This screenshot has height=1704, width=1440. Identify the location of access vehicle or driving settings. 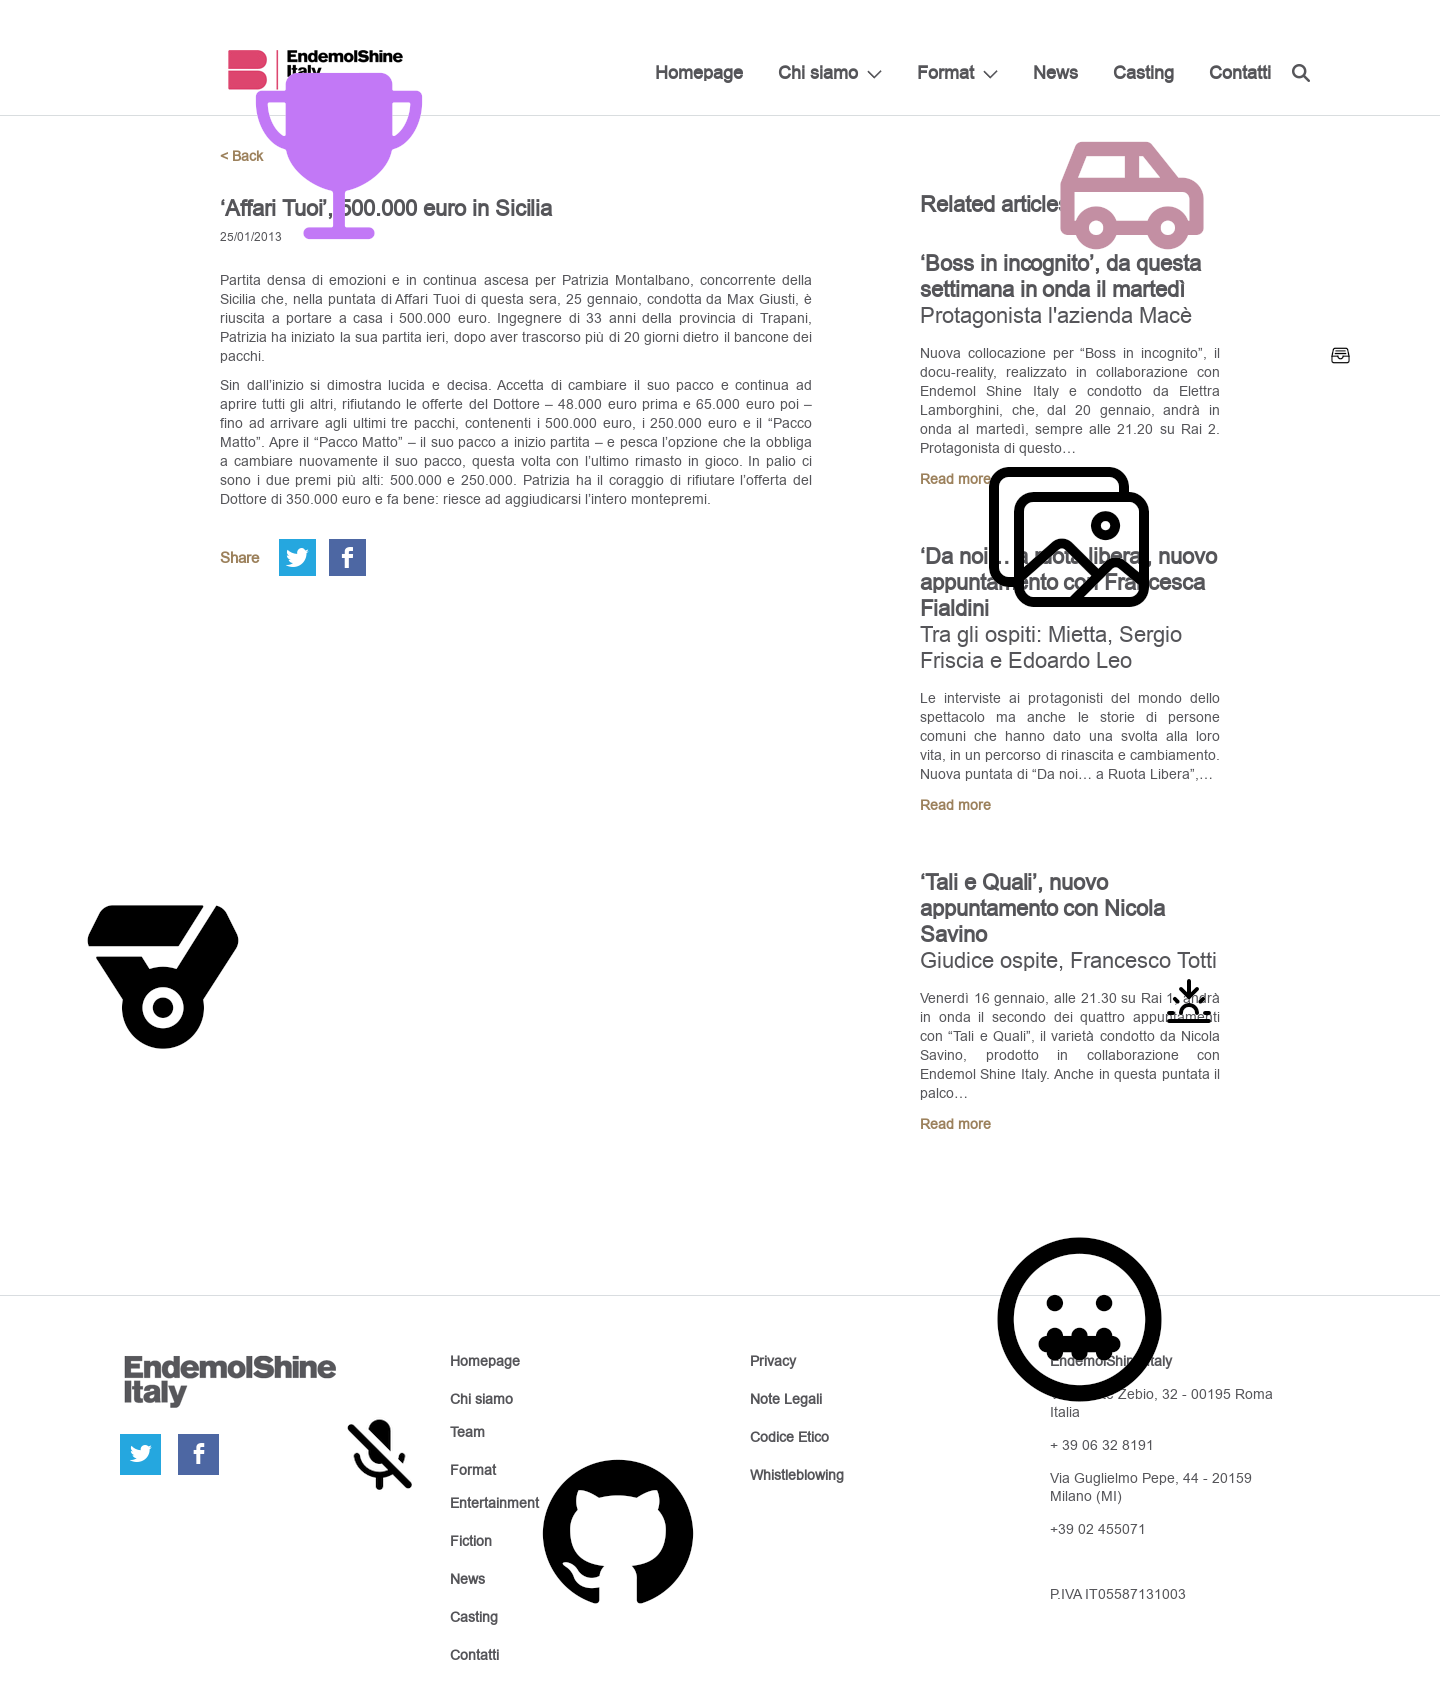
(1132, 192).